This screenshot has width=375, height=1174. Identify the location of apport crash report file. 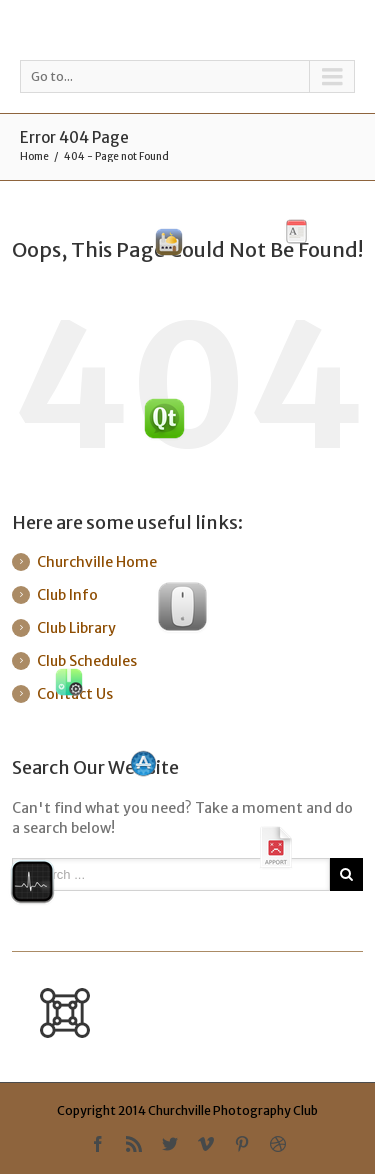
(276, 848).